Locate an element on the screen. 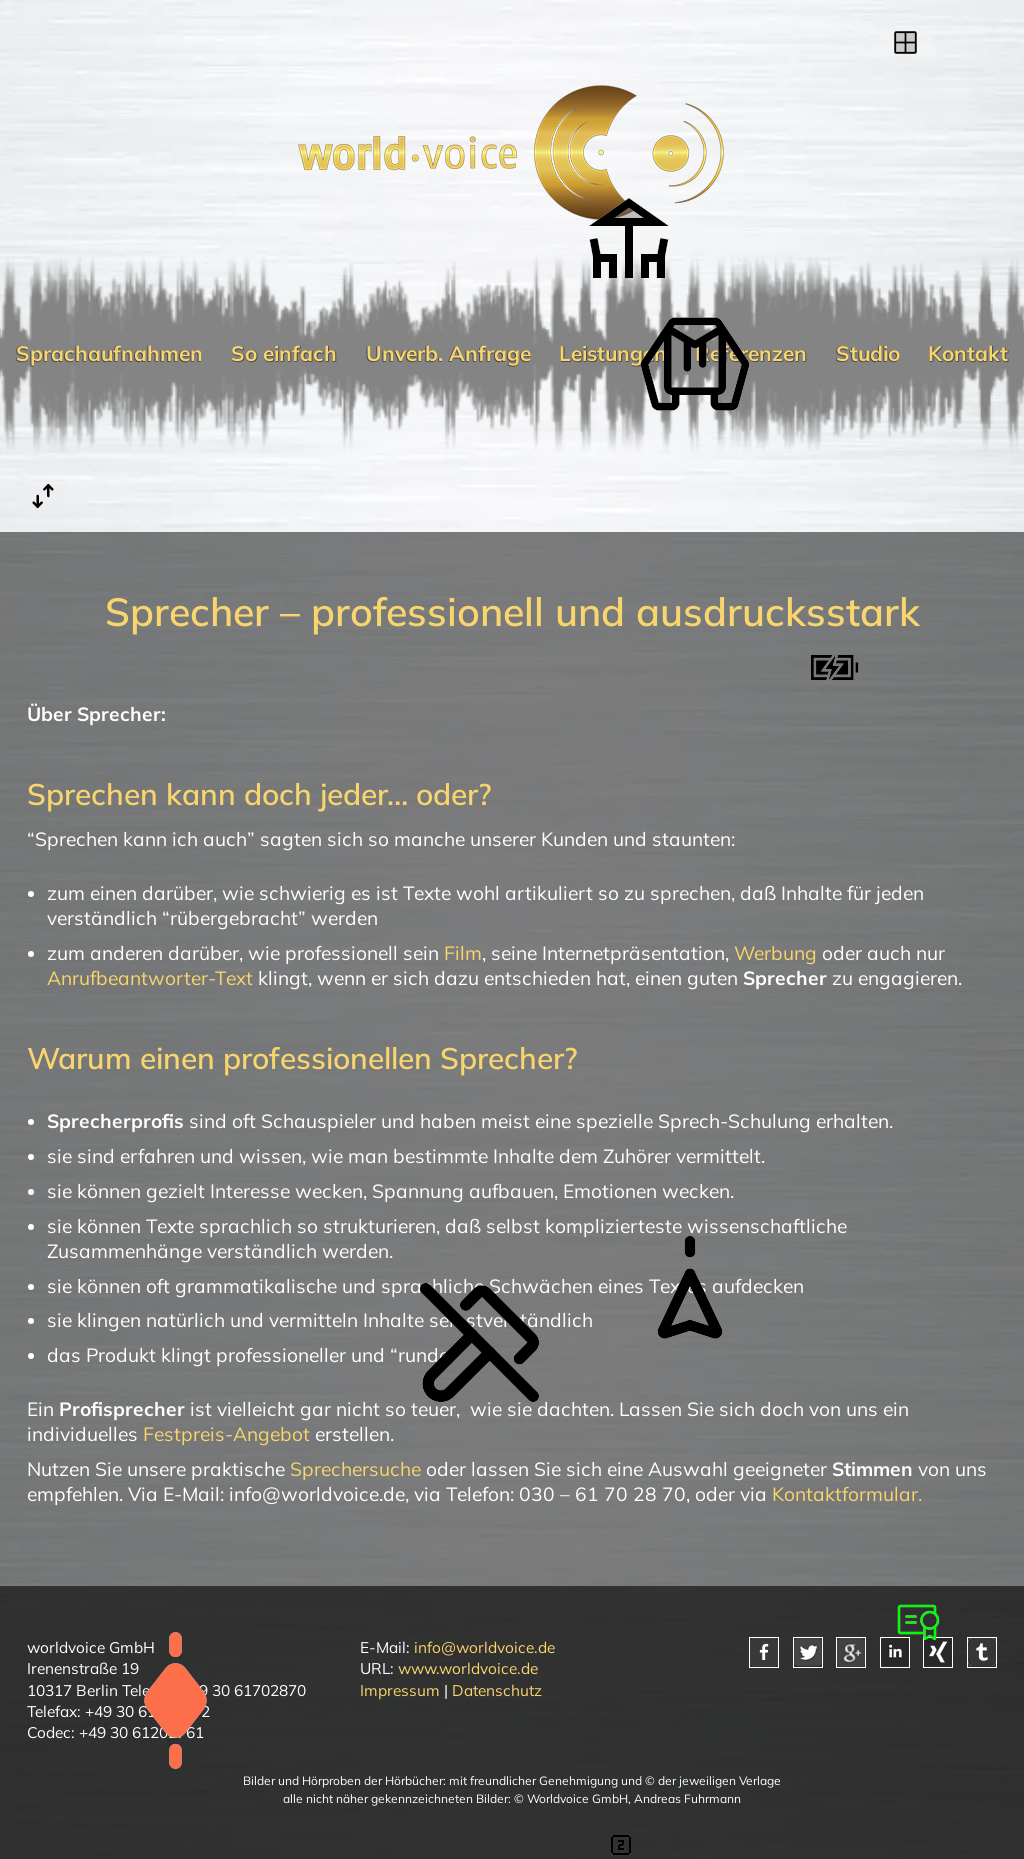 The width and height of the screenshot is (1024, 1859). navigate to current location is located at coordinates (690, 1290).